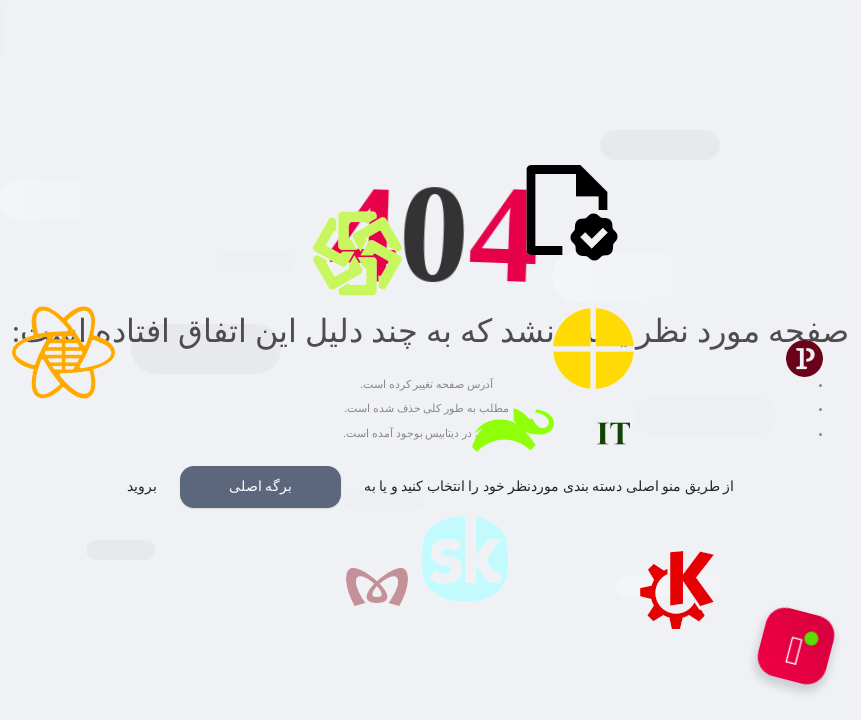  What do you see at coordinates (377, 587) in the screenshot?
I see `tokyo metro logo` at bounding box center [377, 587].